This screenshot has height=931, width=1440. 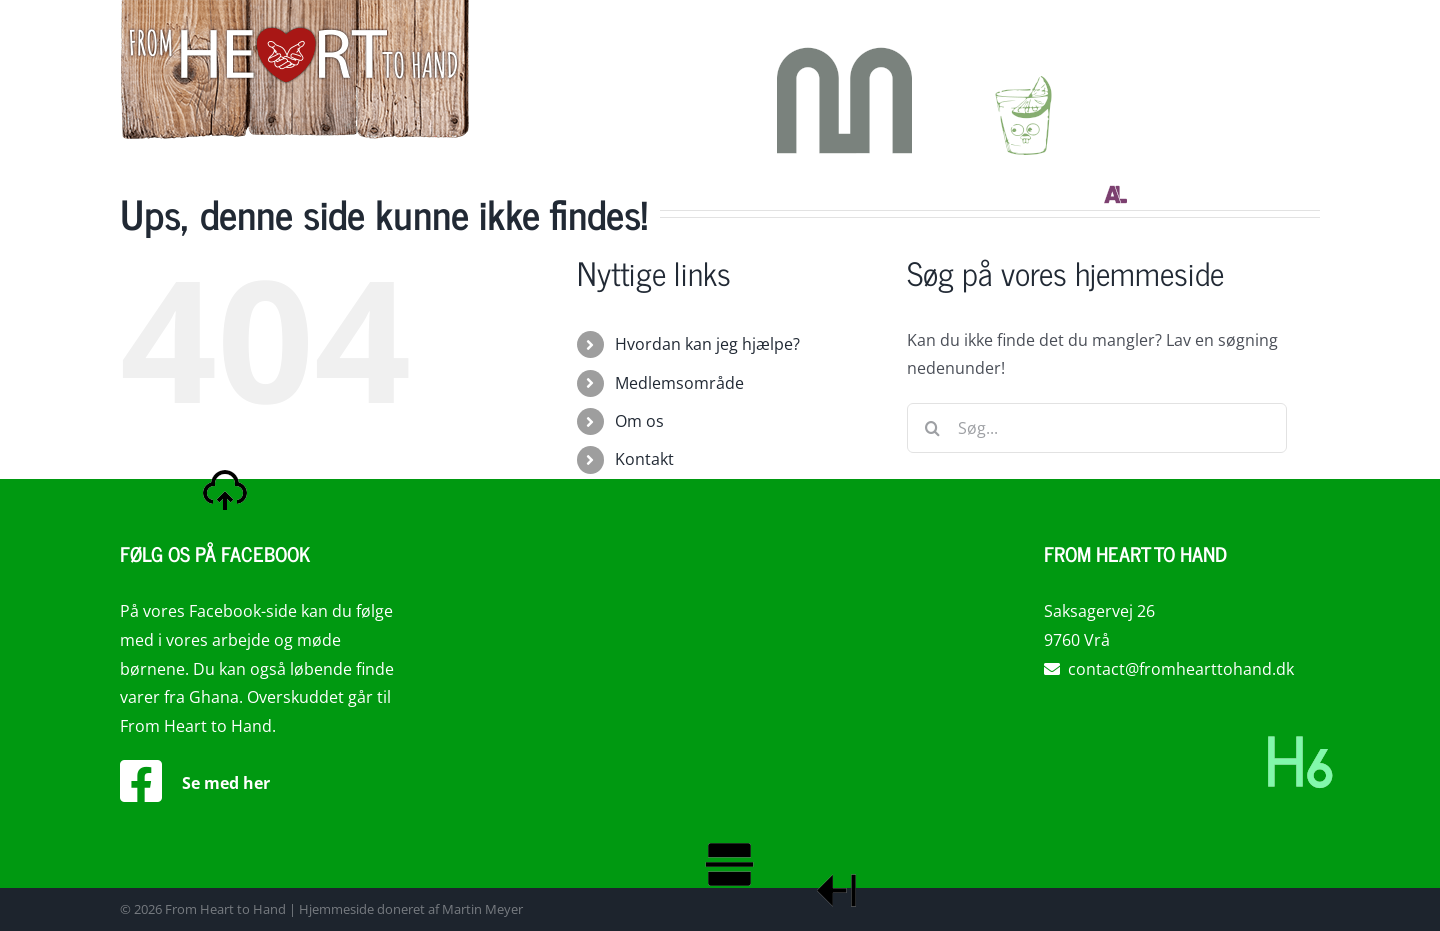 What do you see at coordinates (1115, 194) in the screenshot?
I see `open AniList app or website` at bounding box center [1115, 194].